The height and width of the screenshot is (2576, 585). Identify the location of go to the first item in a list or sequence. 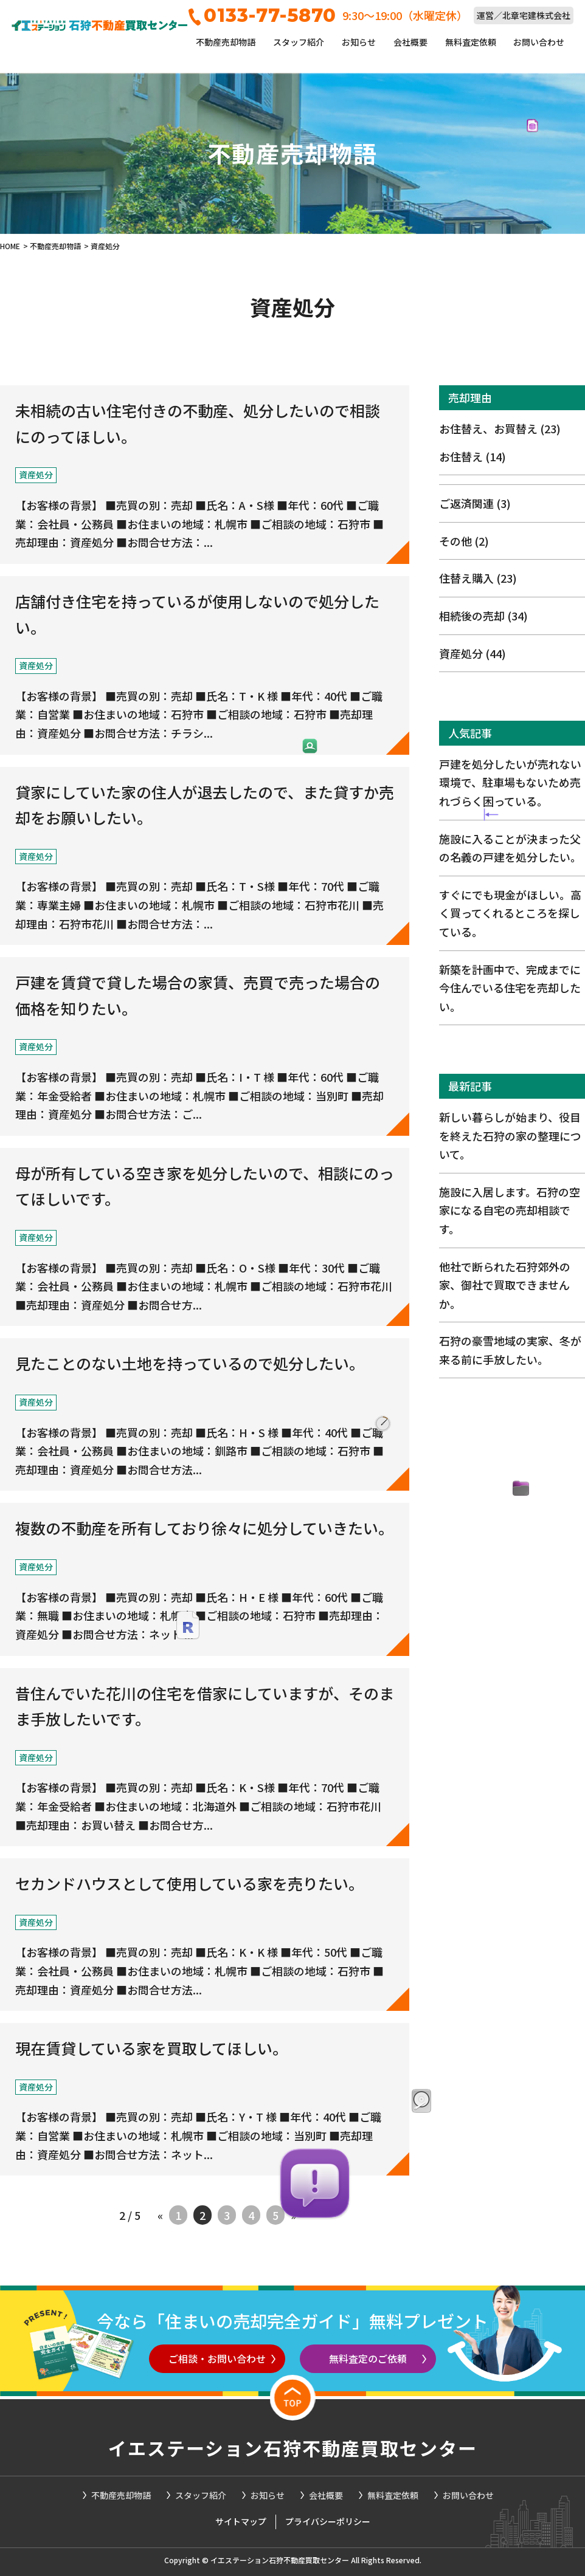
(491, 814).